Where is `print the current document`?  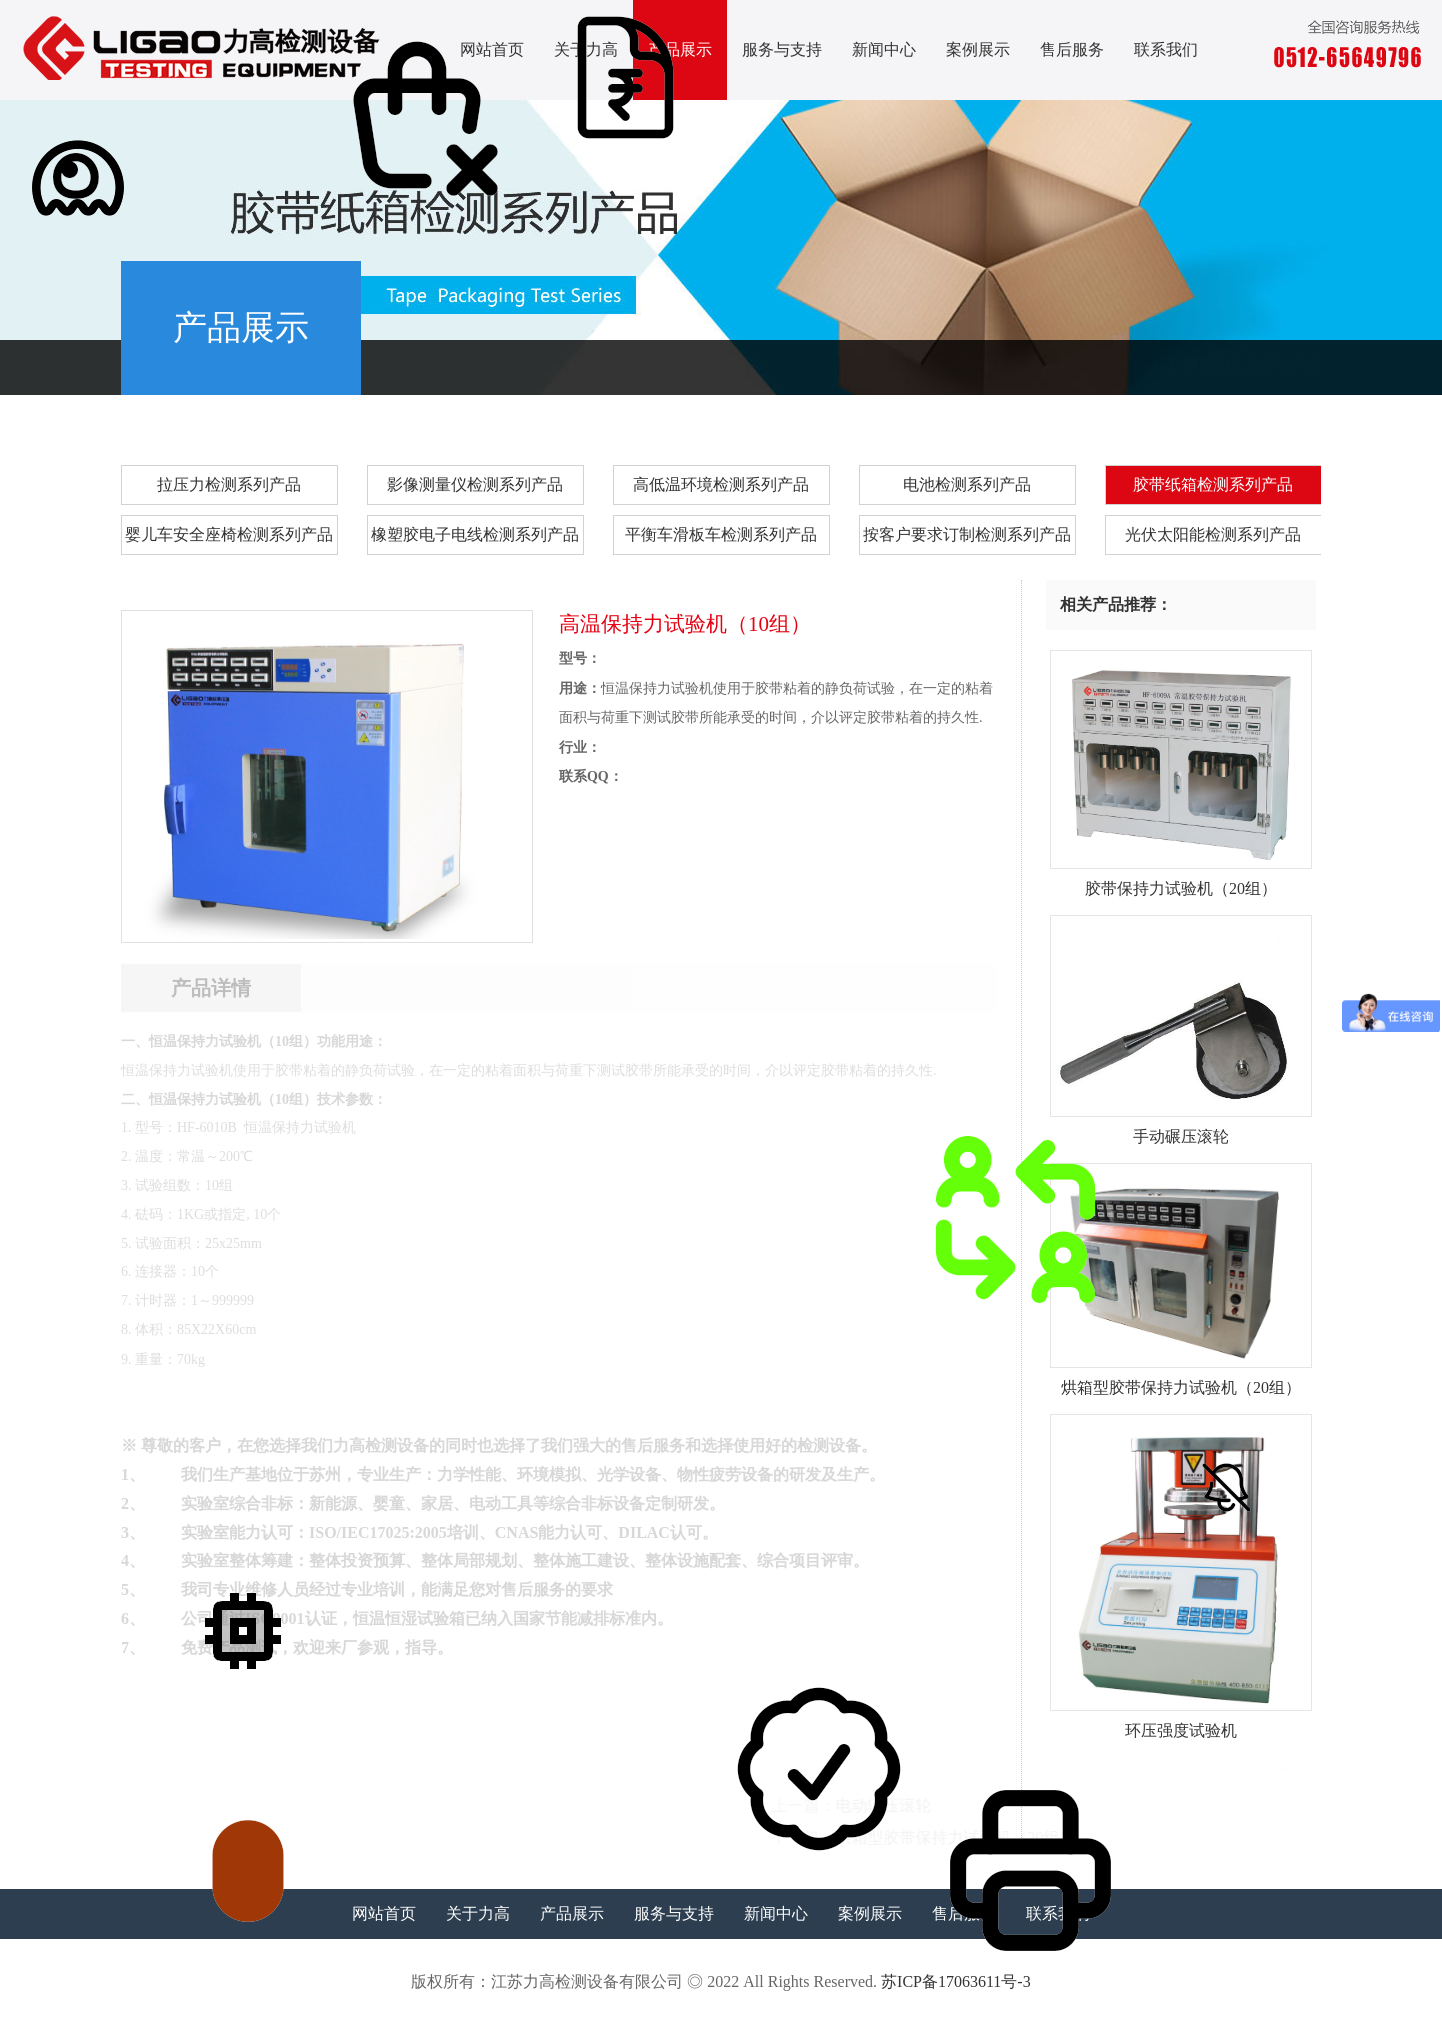
print the current document is located at coordinates (1030, 1870).